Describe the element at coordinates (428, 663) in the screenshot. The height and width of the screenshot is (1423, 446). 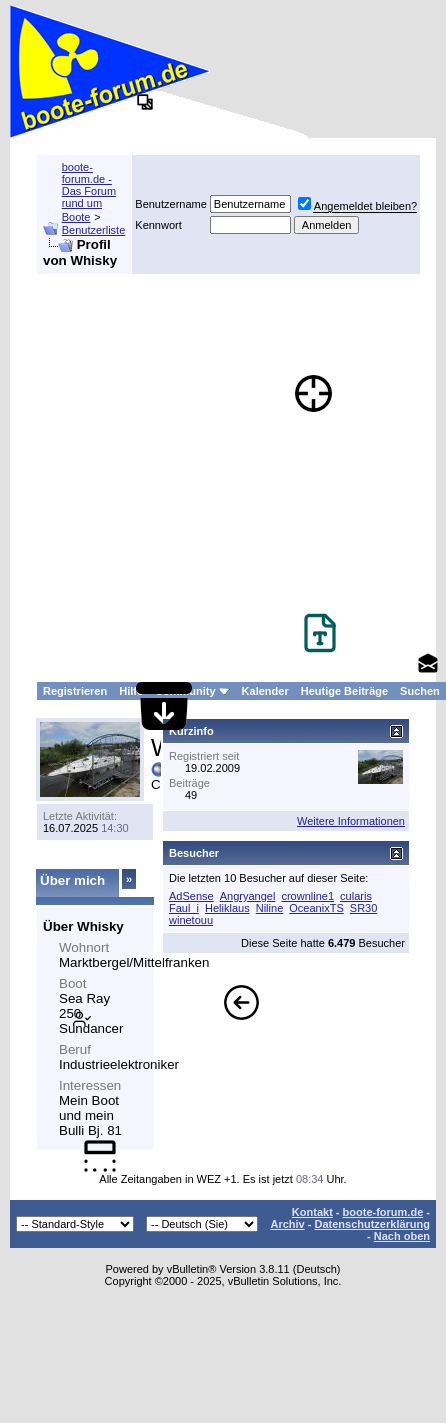
I see `view opened or read messages` at that location.